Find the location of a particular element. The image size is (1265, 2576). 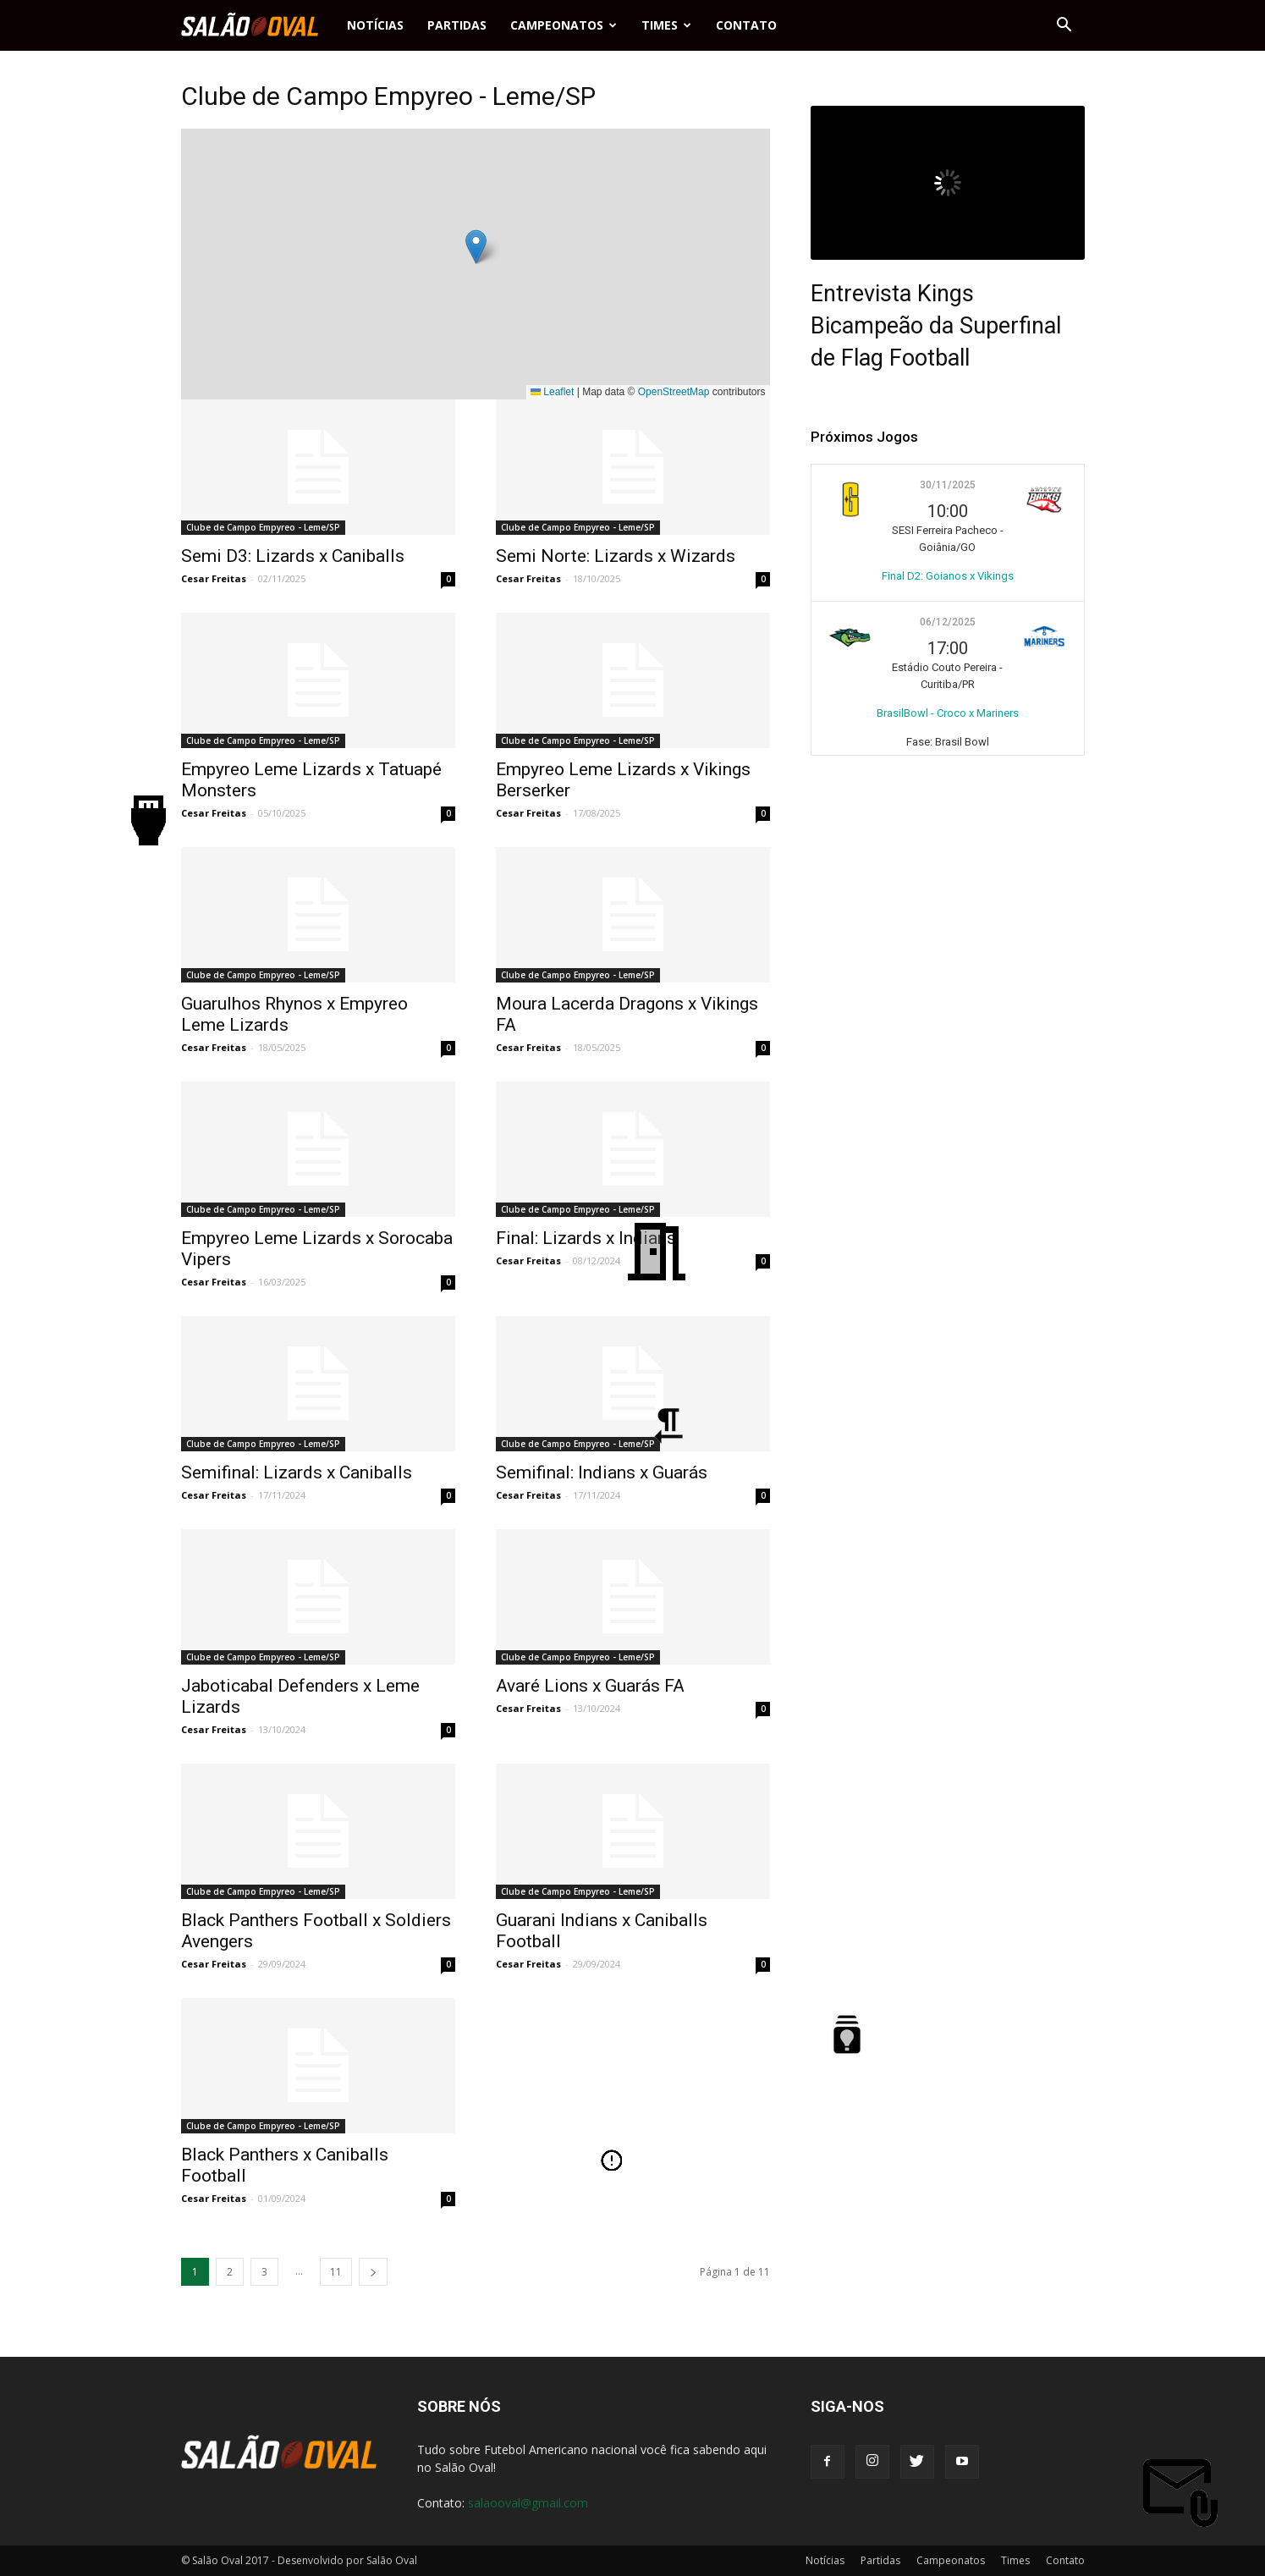

switch text direction to right-to-left is located at coordinates (668, 1426).